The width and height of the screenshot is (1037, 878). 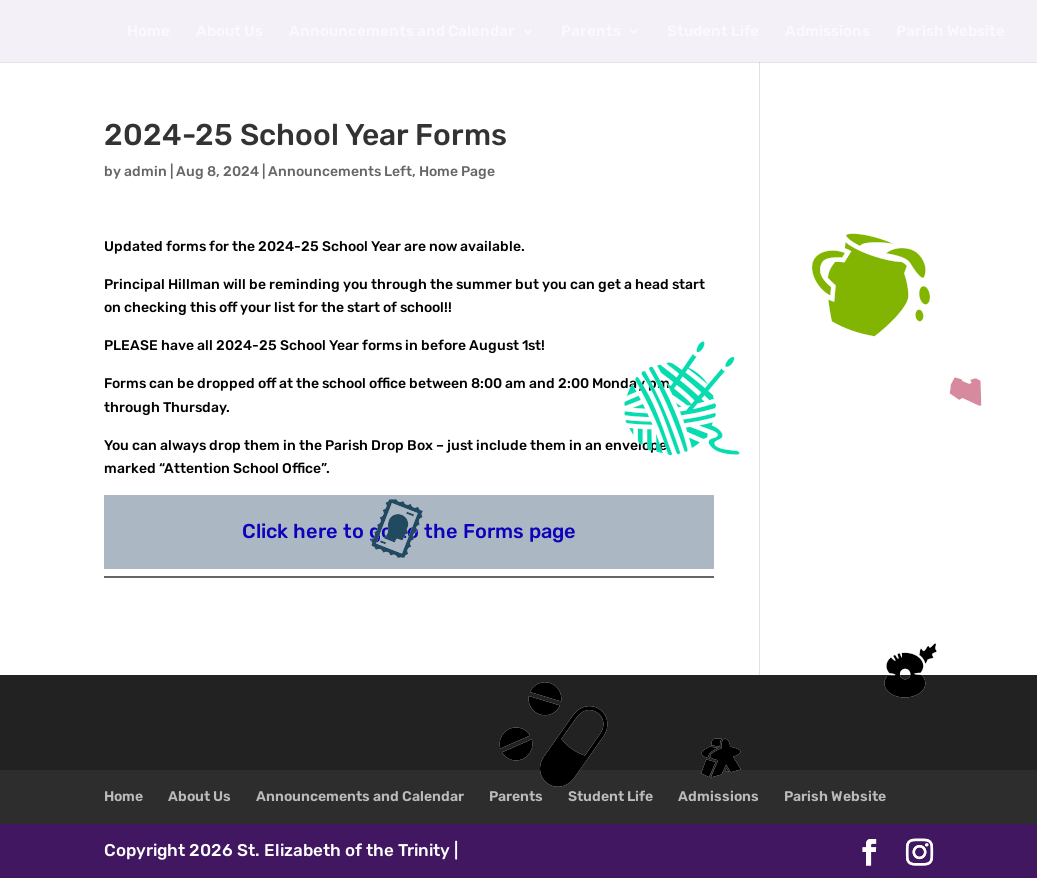 What do you see at coordinates (683, 398) in the screenshot?
I see `yarn or wool crafting material indicator` at bounding box center [683, 398].